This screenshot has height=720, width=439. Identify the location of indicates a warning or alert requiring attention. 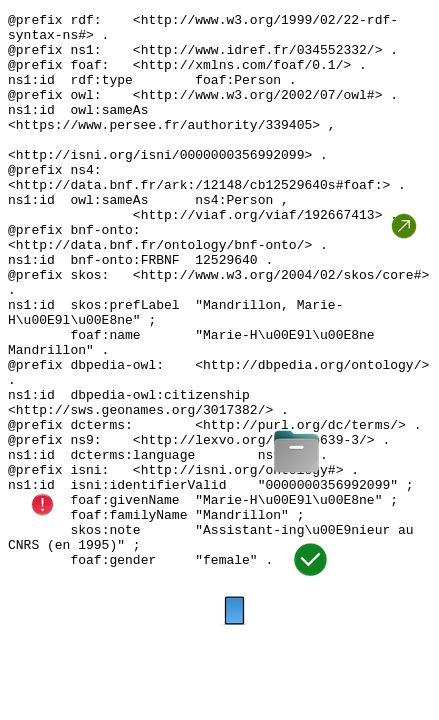
(42, 504).